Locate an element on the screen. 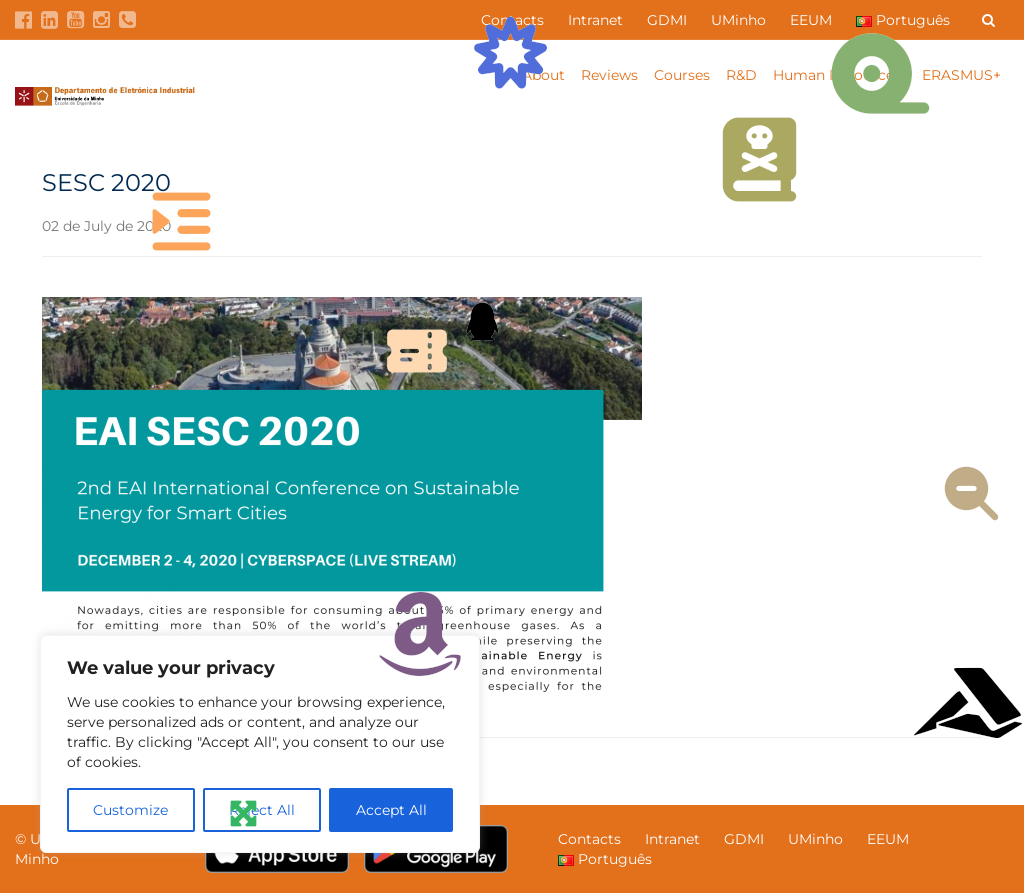  view your tickets or passes is located at coordinates (417, 351).